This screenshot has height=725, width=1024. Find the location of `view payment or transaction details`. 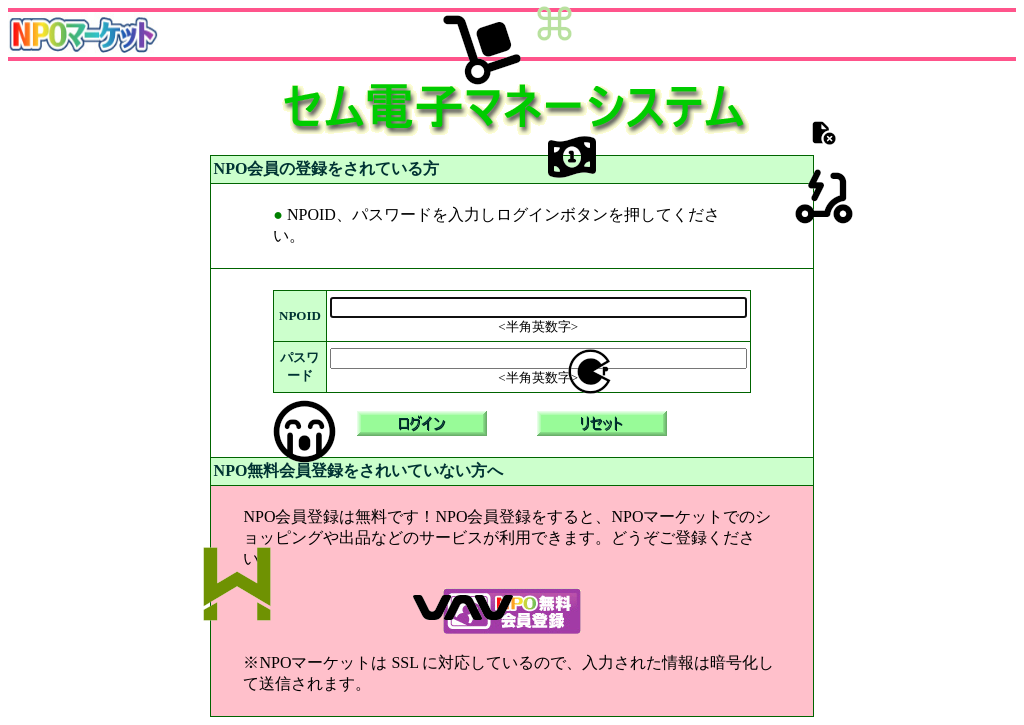

view payment or transaction details is located at coordinates (572, 157).